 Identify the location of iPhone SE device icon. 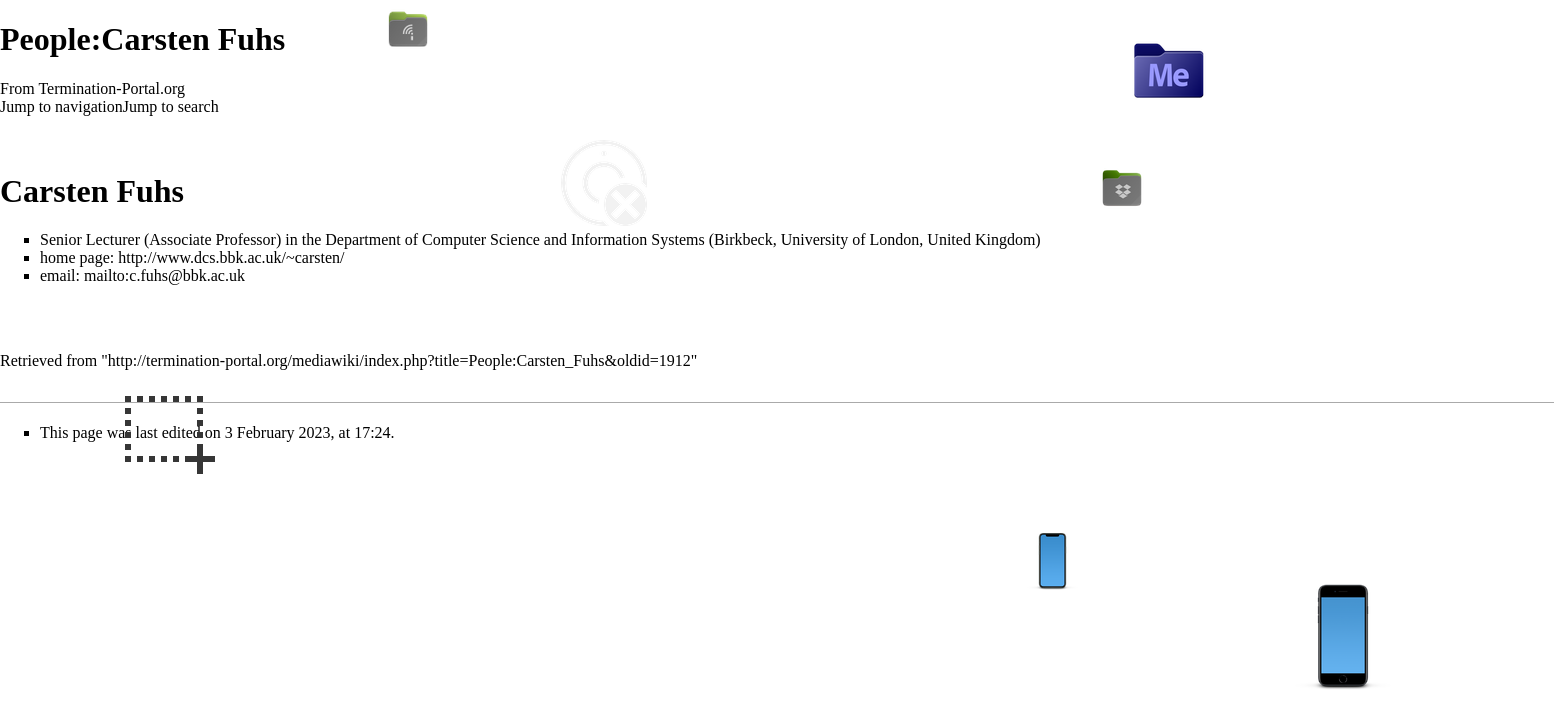
(1343, 637).